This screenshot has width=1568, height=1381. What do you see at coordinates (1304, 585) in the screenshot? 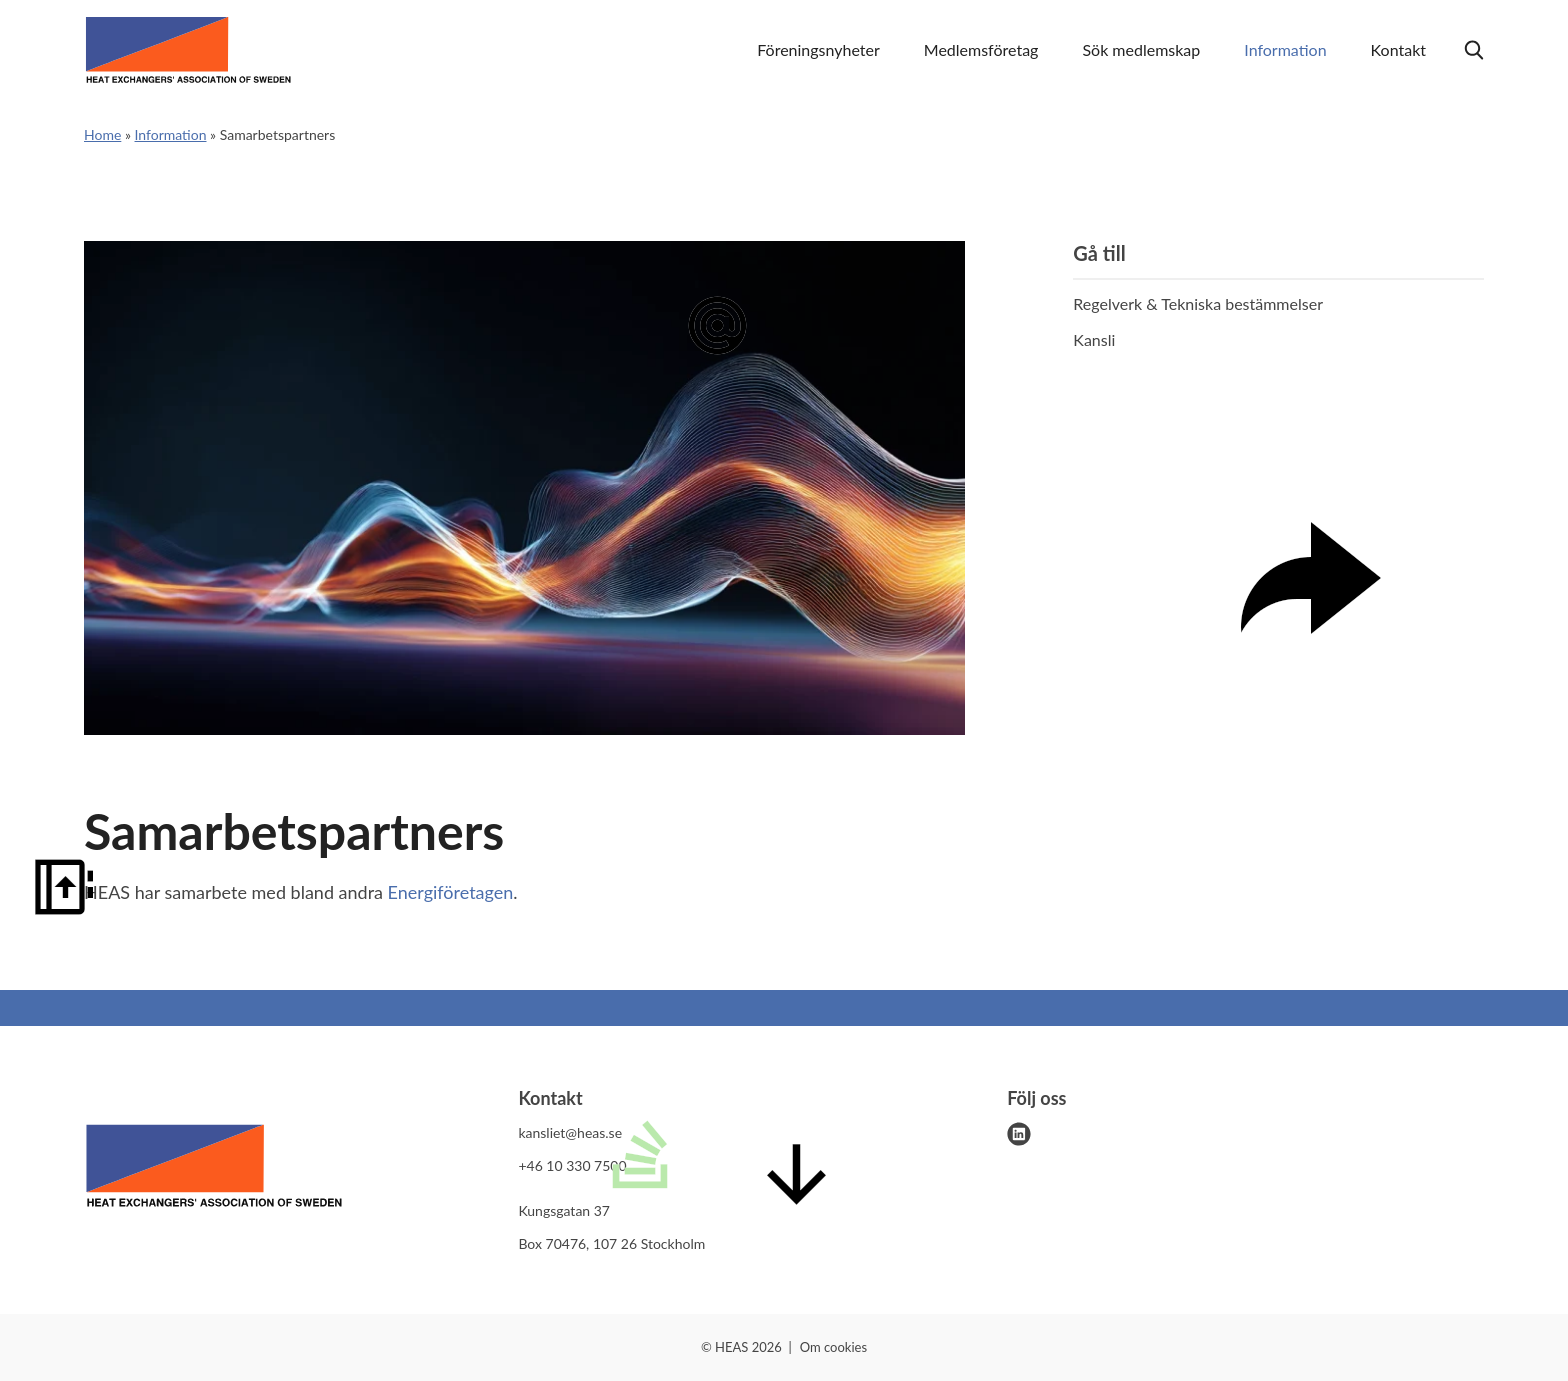
I see `share content to another app or person` at bounding box center [1304, 585].